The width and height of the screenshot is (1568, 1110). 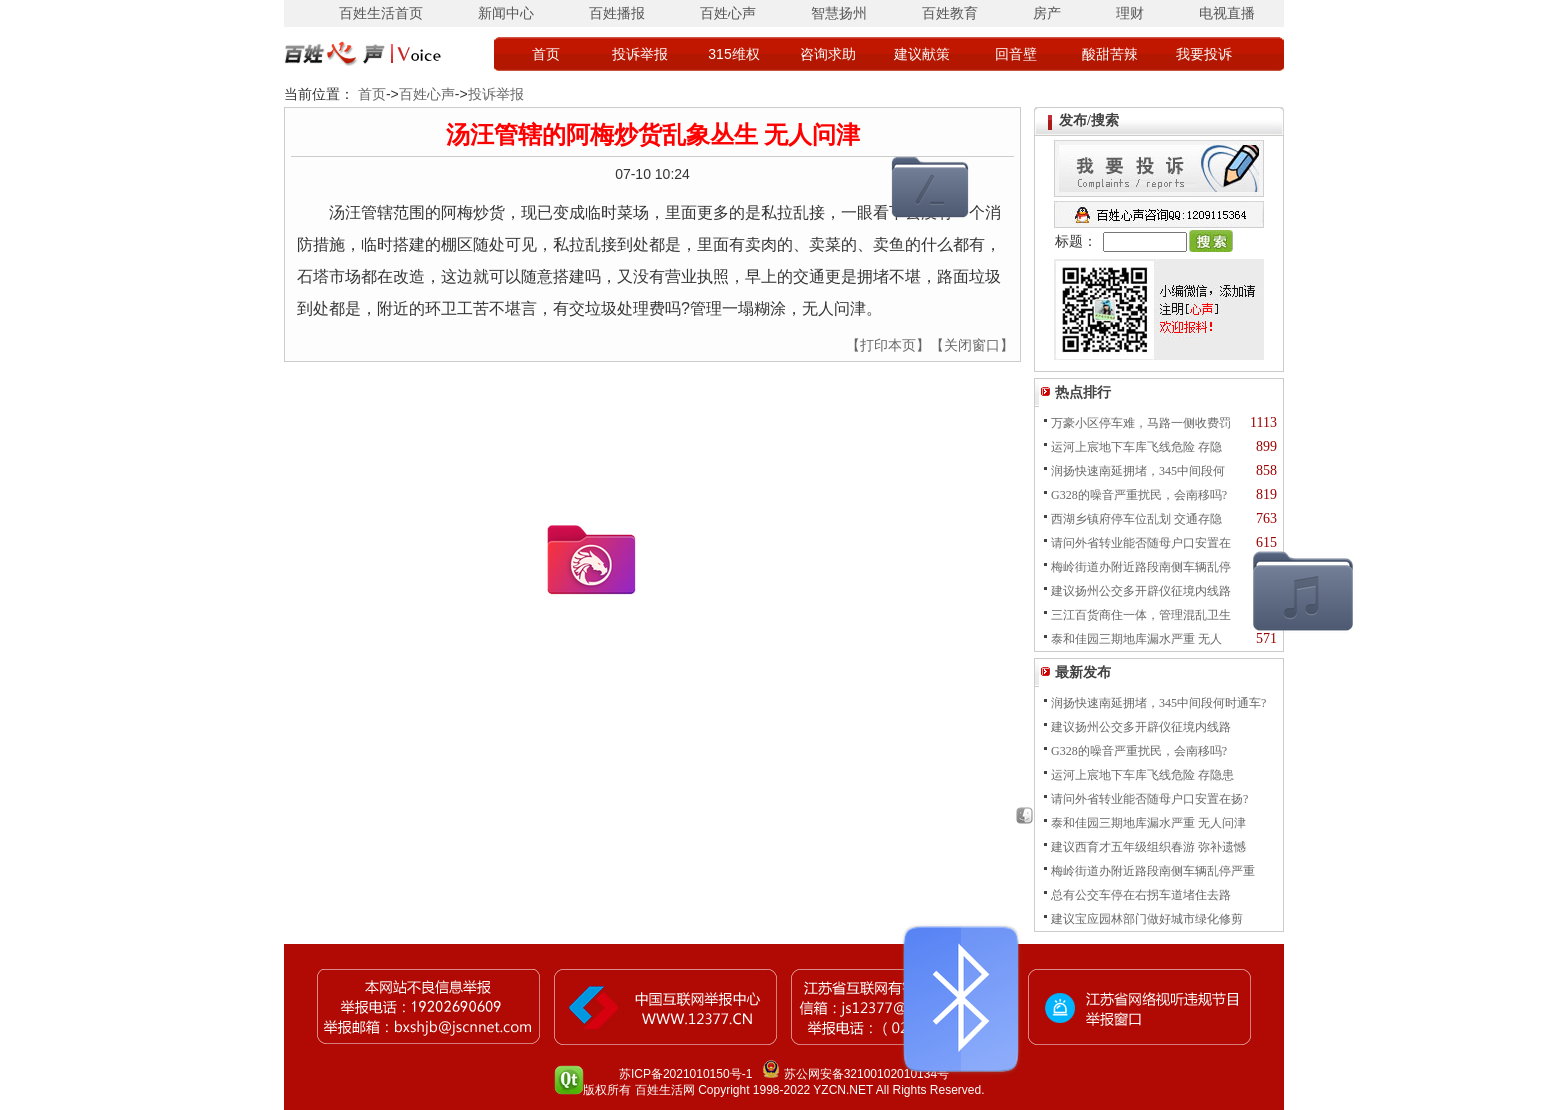 I want to click on open garuda linux system folder, so click(x=591, y=562).